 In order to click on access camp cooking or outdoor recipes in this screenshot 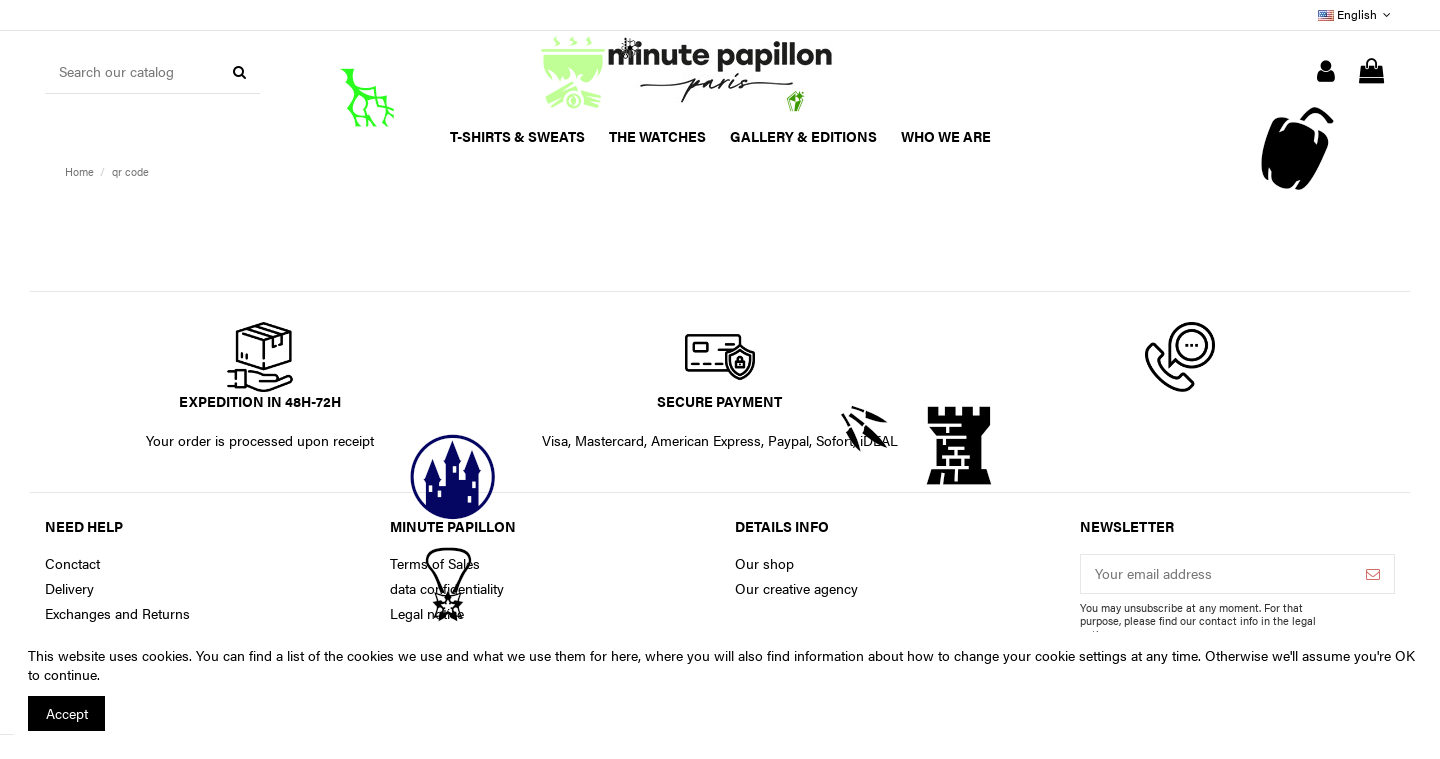, I will do `click(573, 72)`.